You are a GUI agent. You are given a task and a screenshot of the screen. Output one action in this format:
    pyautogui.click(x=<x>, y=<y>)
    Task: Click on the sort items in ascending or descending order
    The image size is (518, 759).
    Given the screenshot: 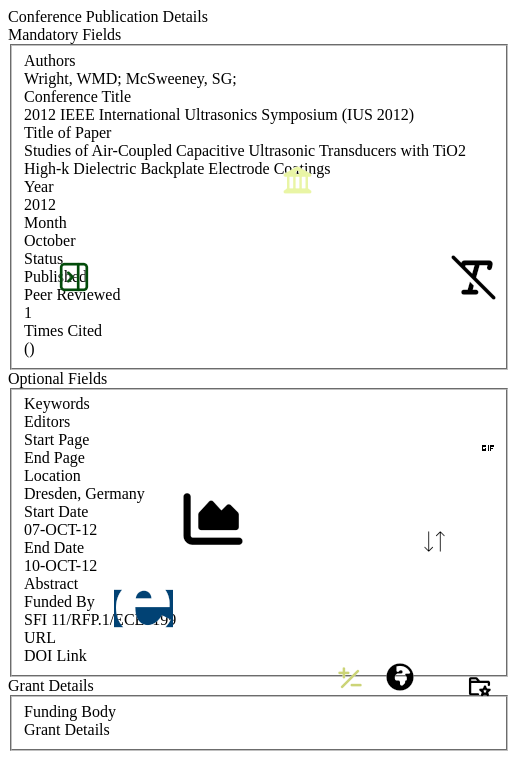 What is the action you would take?
    pyautogui.click(x=434, y=541)
    